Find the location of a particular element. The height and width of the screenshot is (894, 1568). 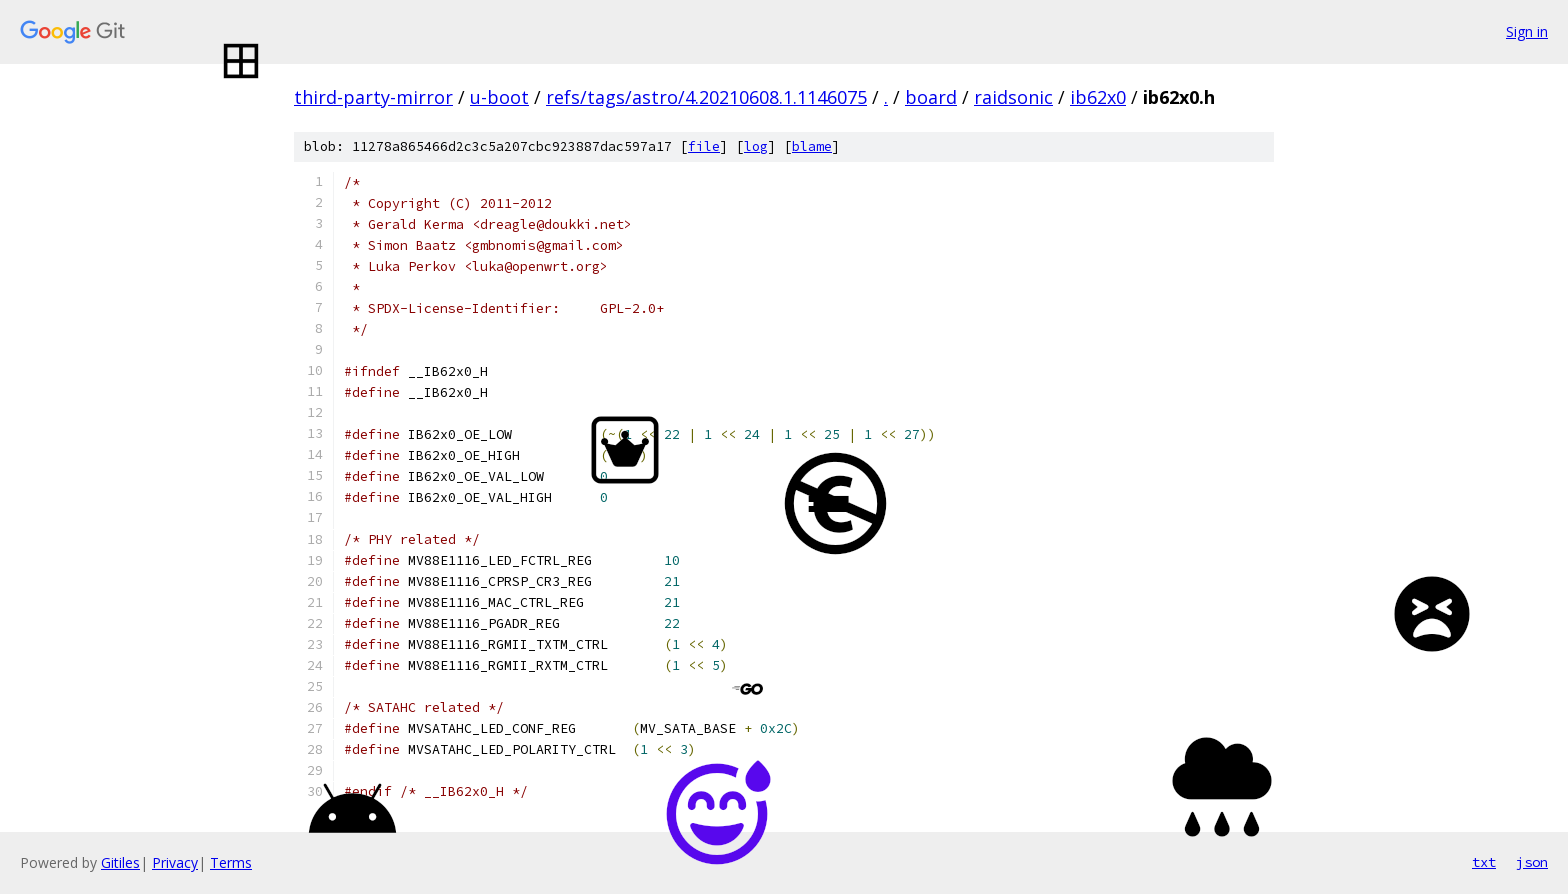

indicates rainy weather conditions is located at coordinates (1222, 787).